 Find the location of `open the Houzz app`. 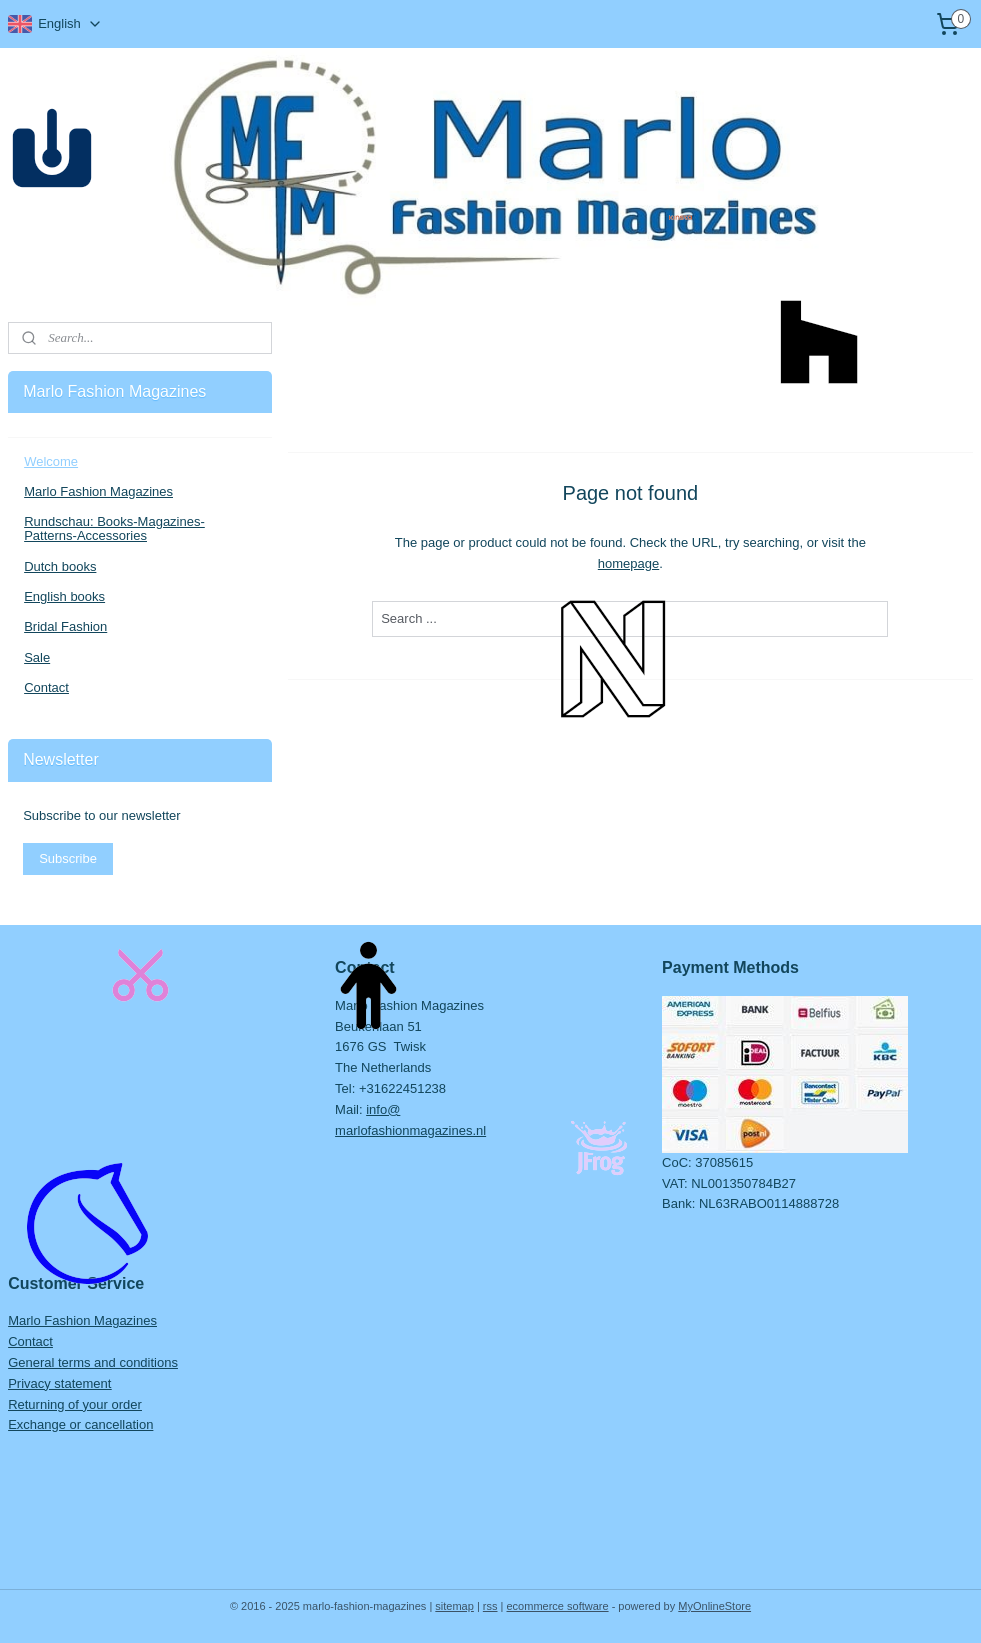

open the Houzz app is located at coordinates (819, 342).